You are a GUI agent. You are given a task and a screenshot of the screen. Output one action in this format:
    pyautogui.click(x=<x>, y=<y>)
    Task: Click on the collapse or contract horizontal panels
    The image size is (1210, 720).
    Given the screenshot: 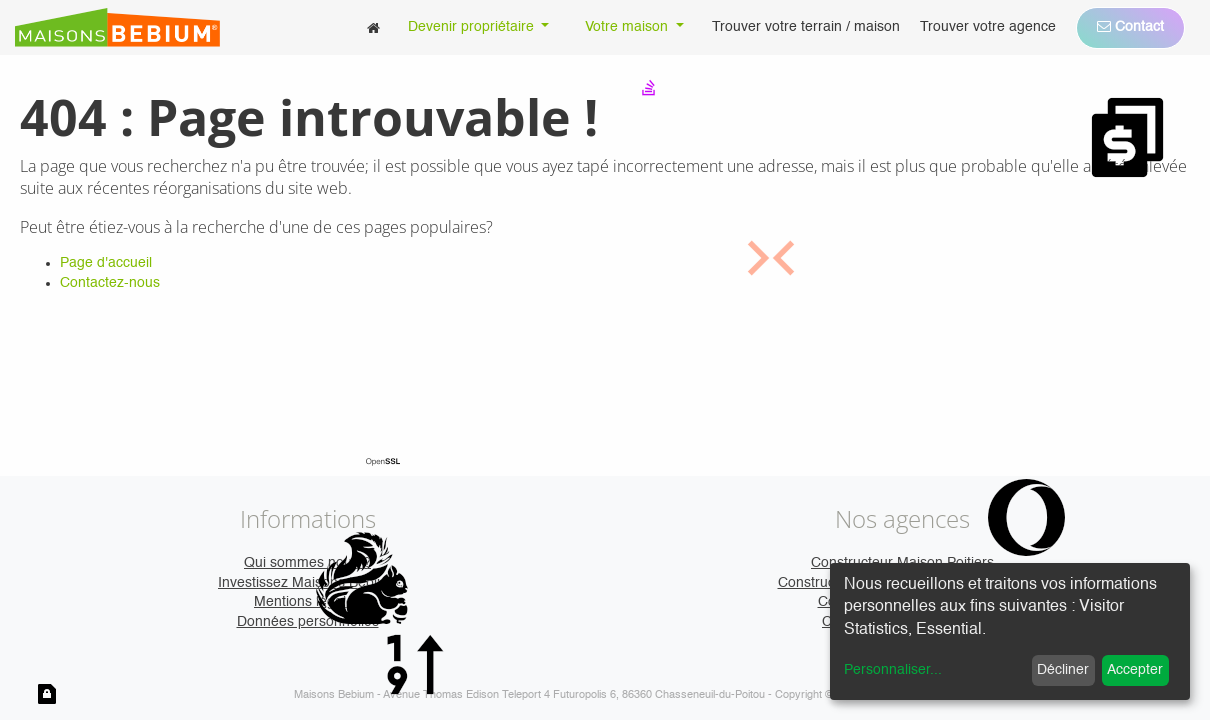 What is the action you would take?
    pyautogui.click(x=771, y=258)
    